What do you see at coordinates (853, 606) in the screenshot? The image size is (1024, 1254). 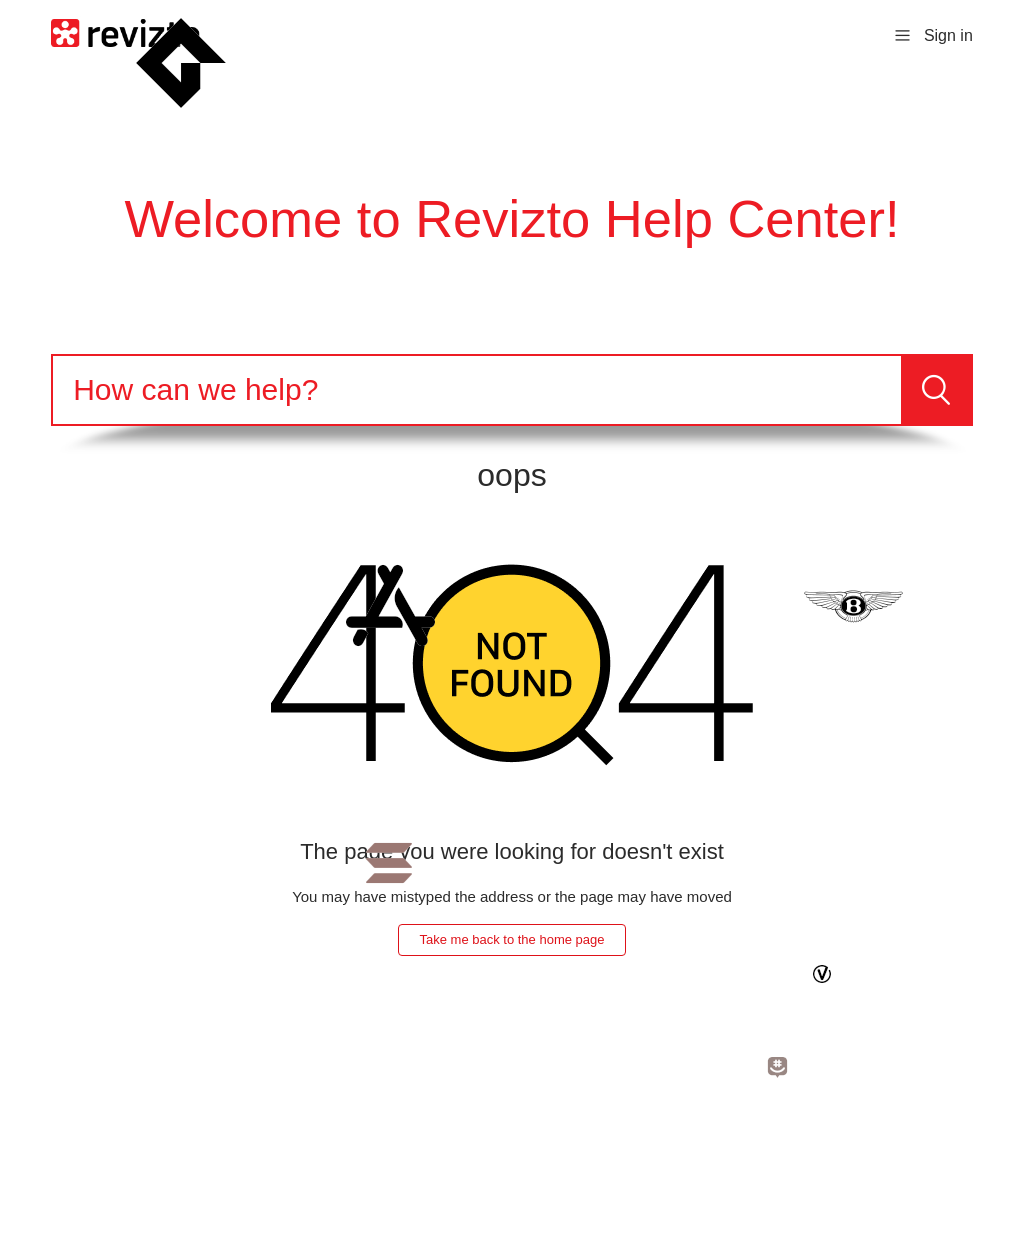 I see `Bentley Motors official brand logo` at bounding box center [853, 606].